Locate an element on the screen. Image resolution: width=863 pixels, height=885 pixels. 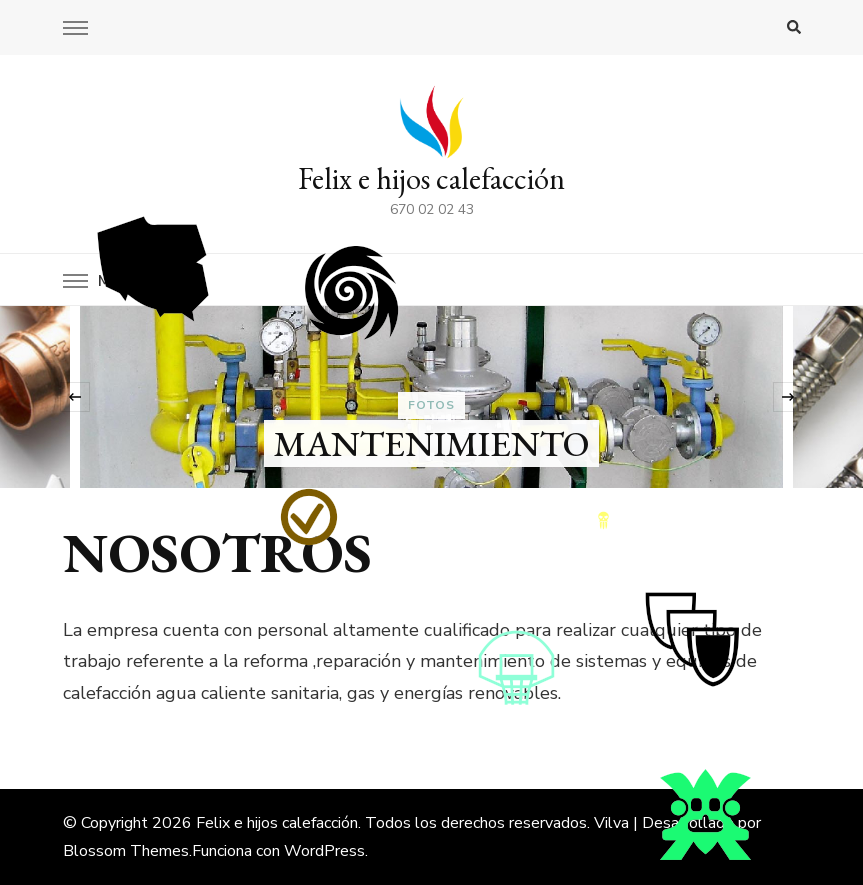
indicates danger or deadly hazard in game is located at coordinates (603, 520).